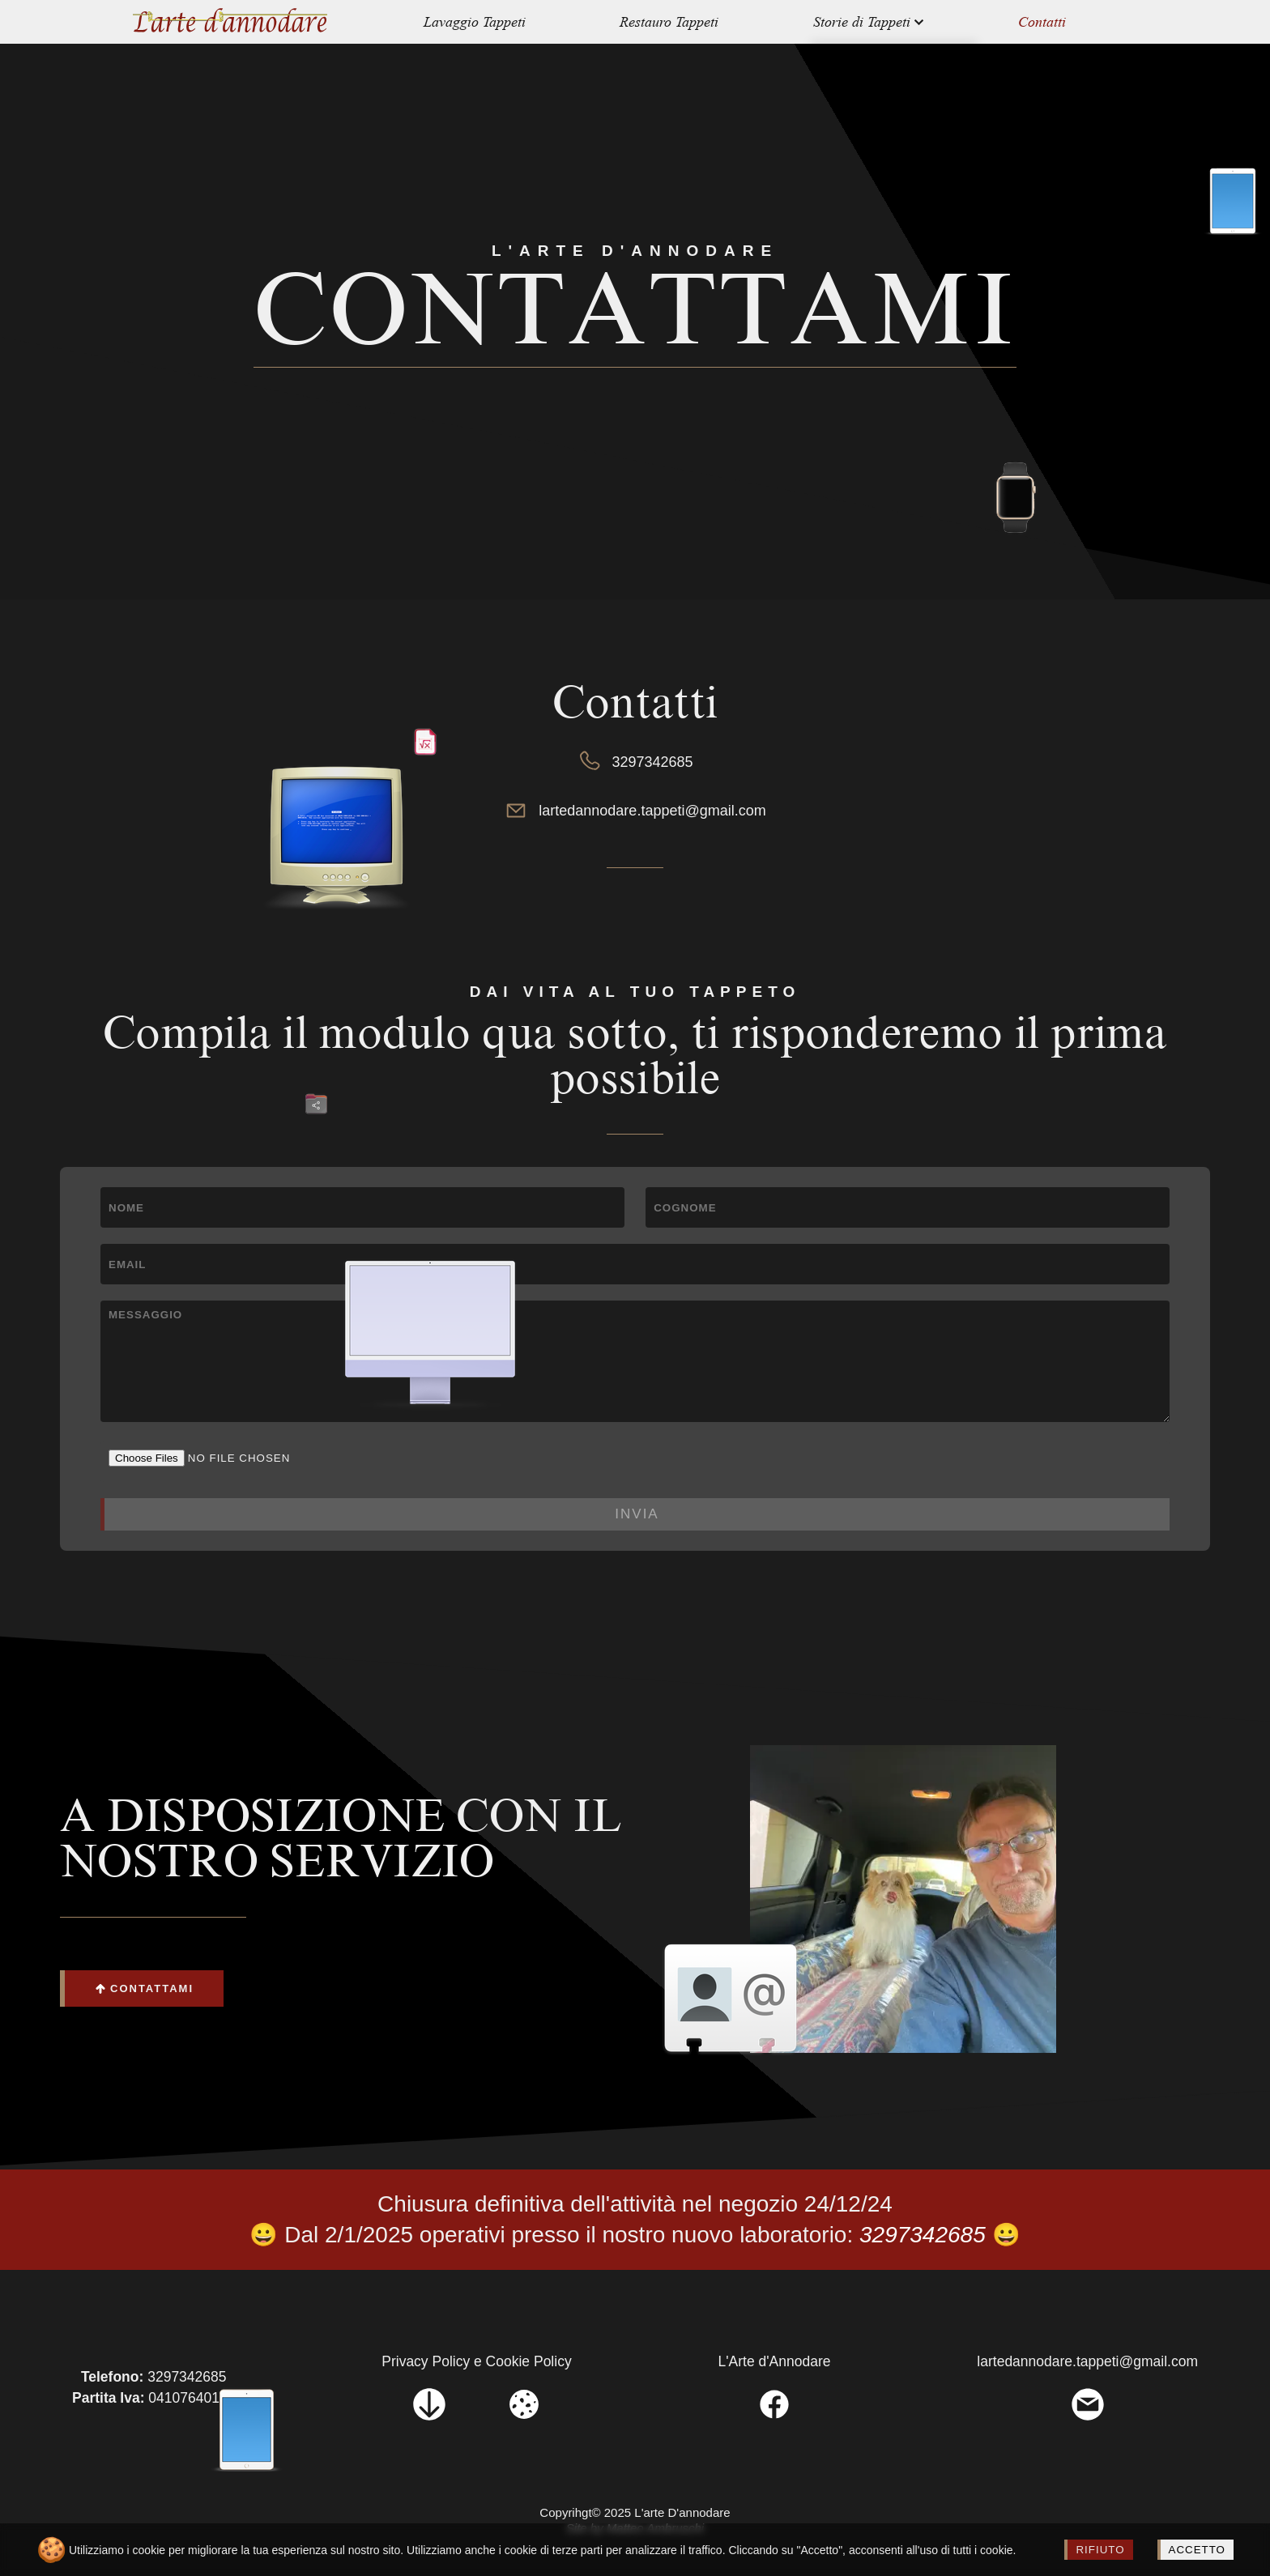  Describe the element at coordinates (316, 1103) in the screenshot. I see `access your public shared folder` at that location.